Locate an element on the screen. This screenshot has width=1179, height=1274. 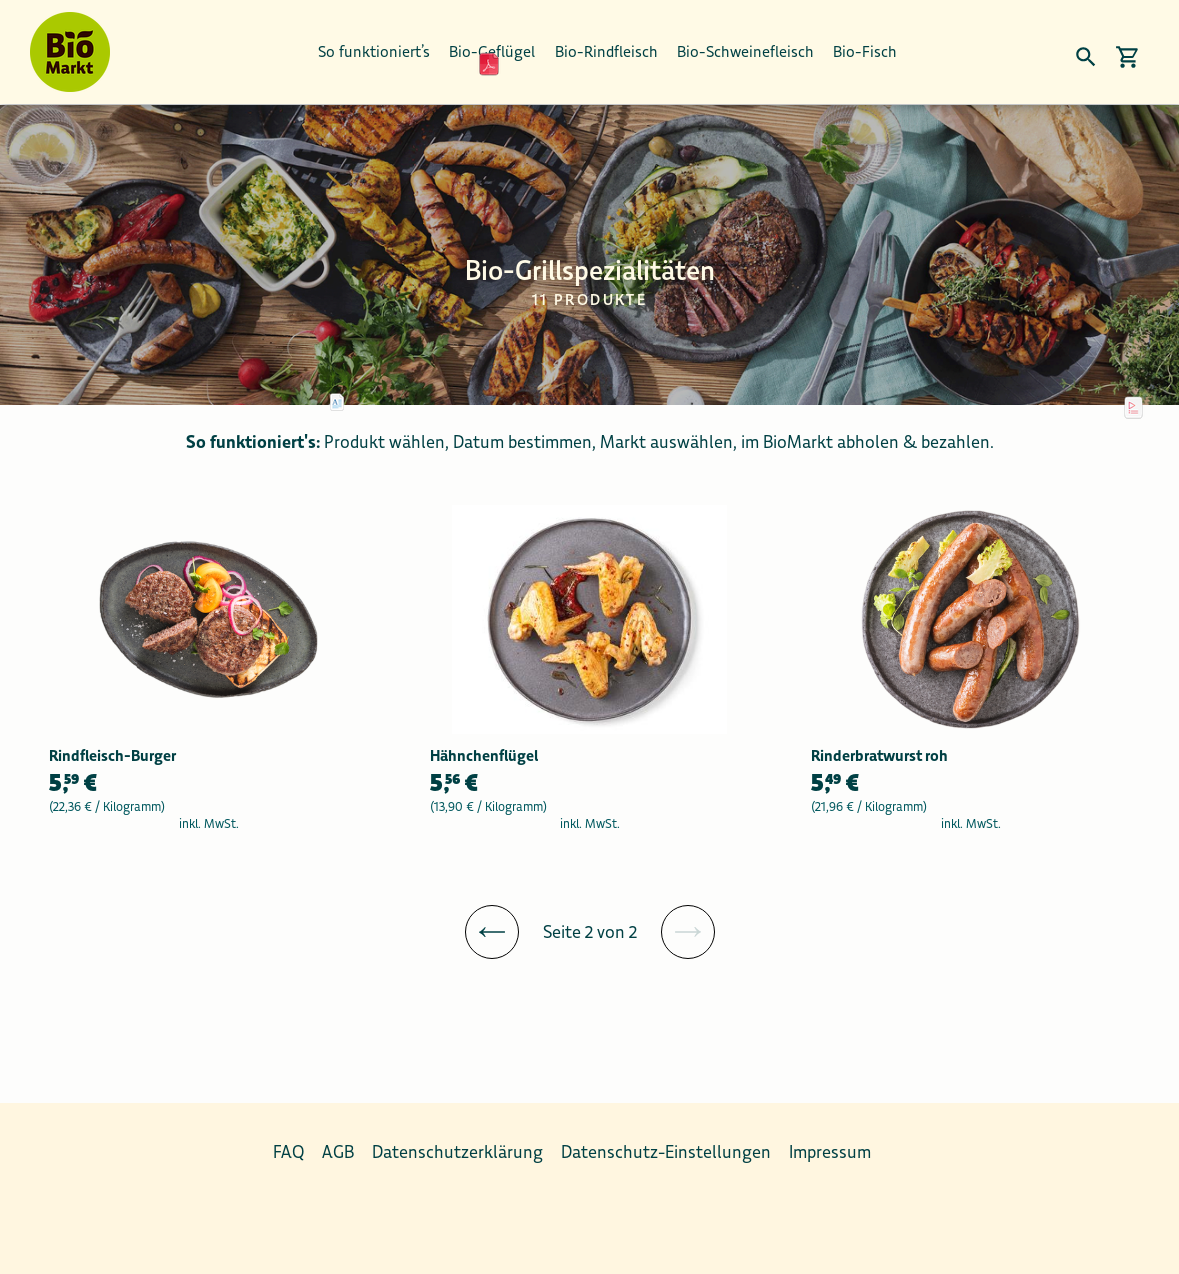
an mp3 playlist file is located at coordinates (1133, 407).